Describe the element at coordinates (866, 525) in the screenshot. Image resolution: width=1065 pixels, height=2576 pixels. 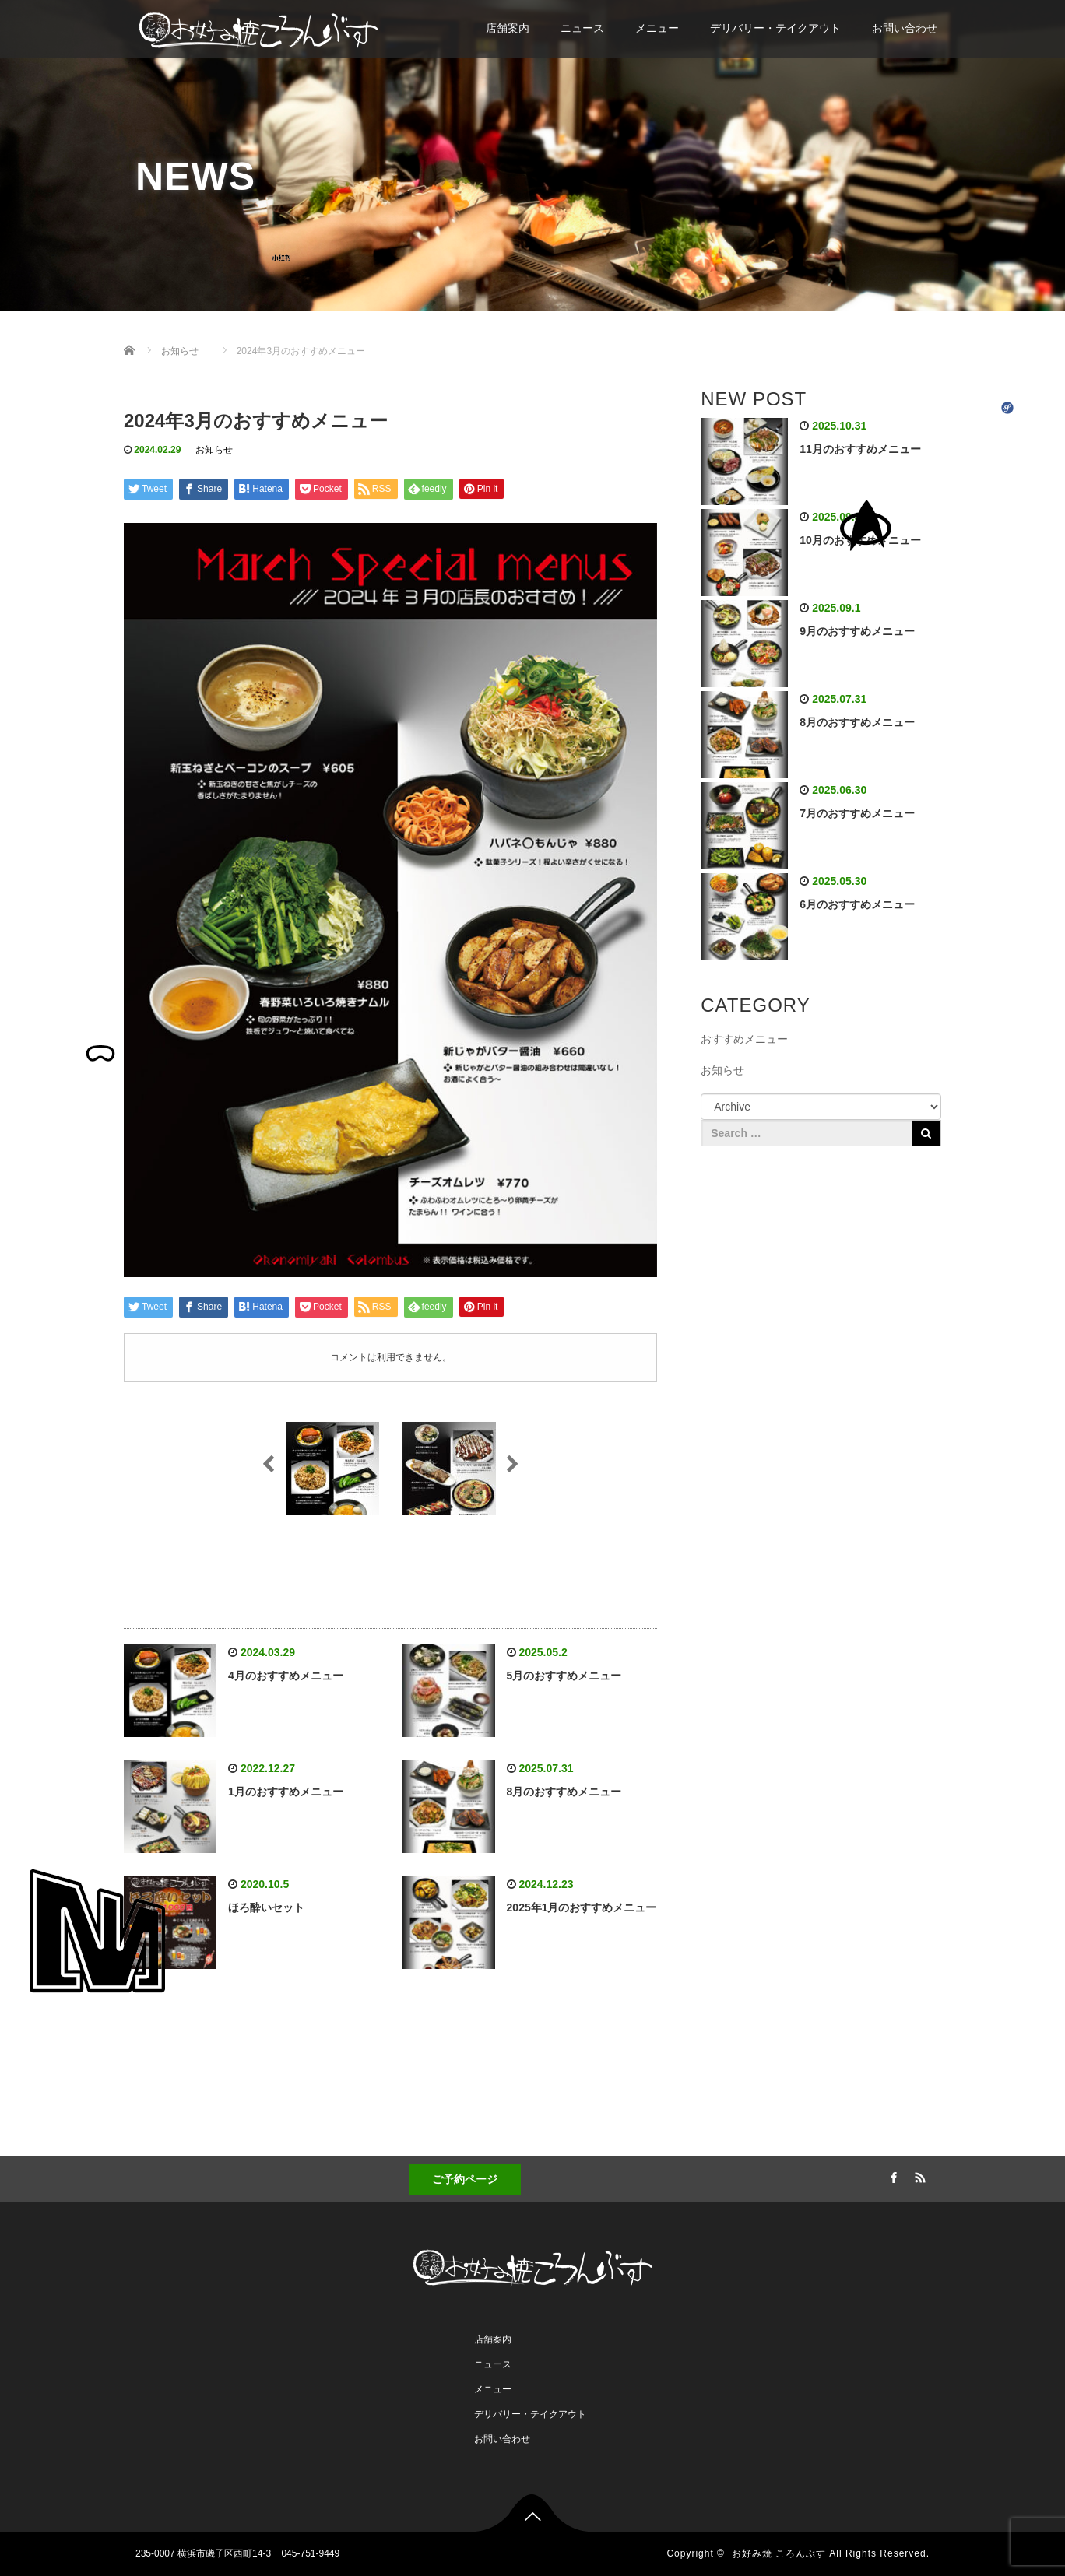
I see `Star Trek franchise logo` at that location.